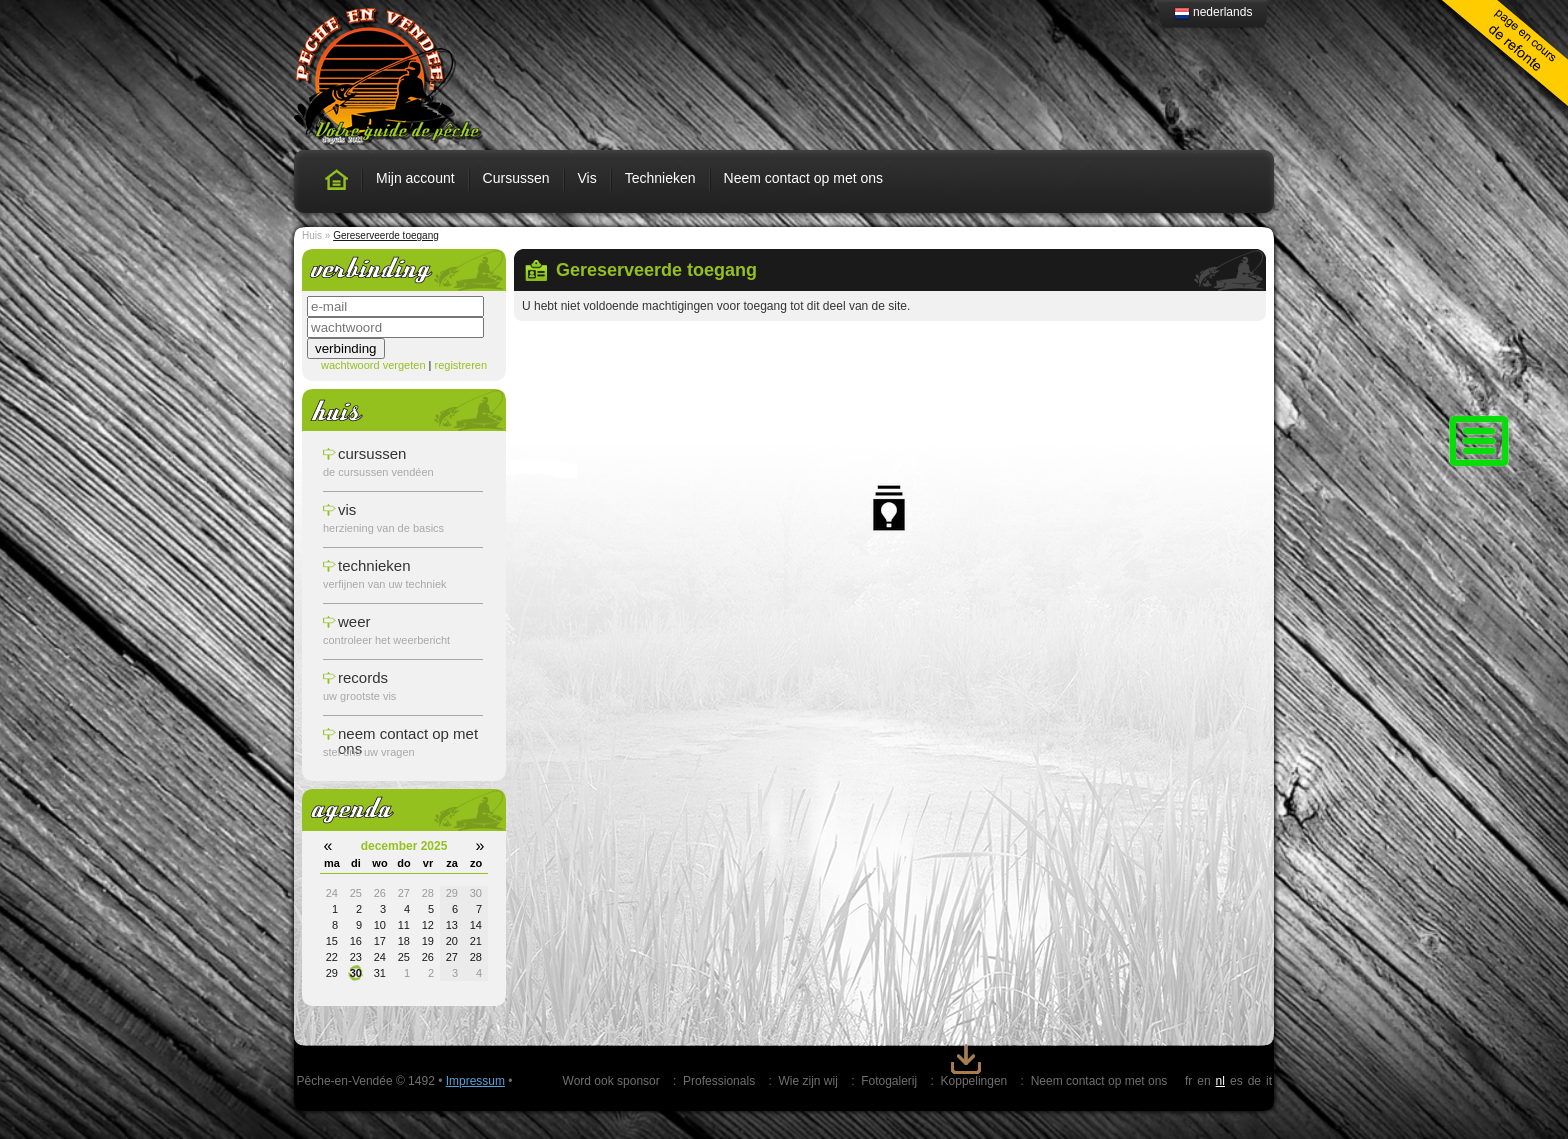 The width and height of the screenshot is (1568, 1139). I want to click on run batch predictions or bulk AI processing, so click(889, 508).